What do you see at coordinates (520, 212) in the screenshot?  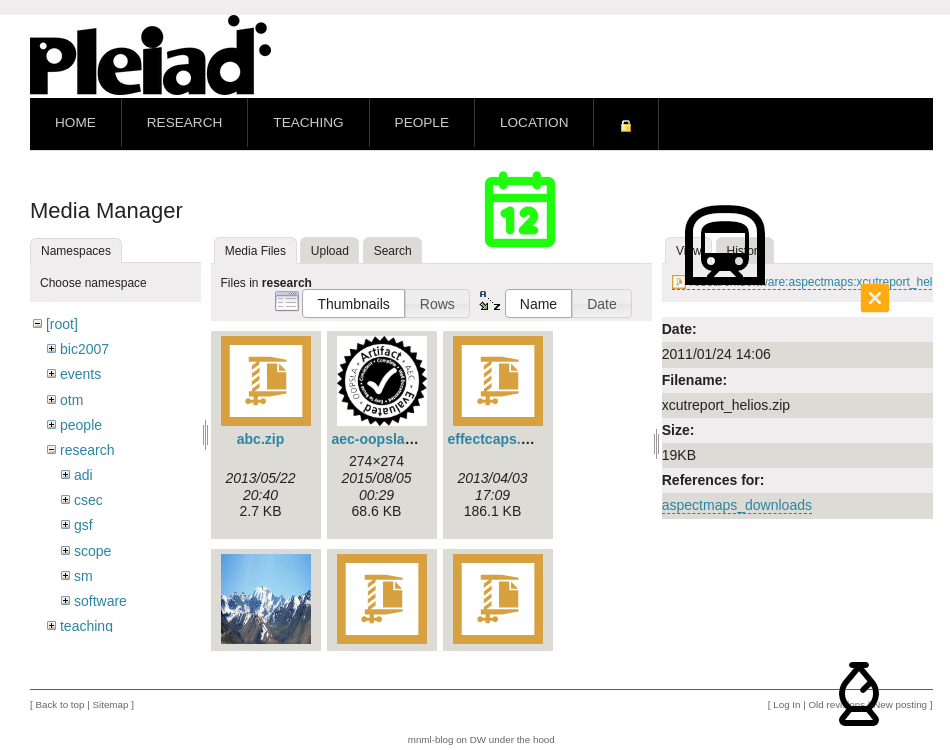 I see `view calendar or scheduled events` at bounding box center [520, 212].